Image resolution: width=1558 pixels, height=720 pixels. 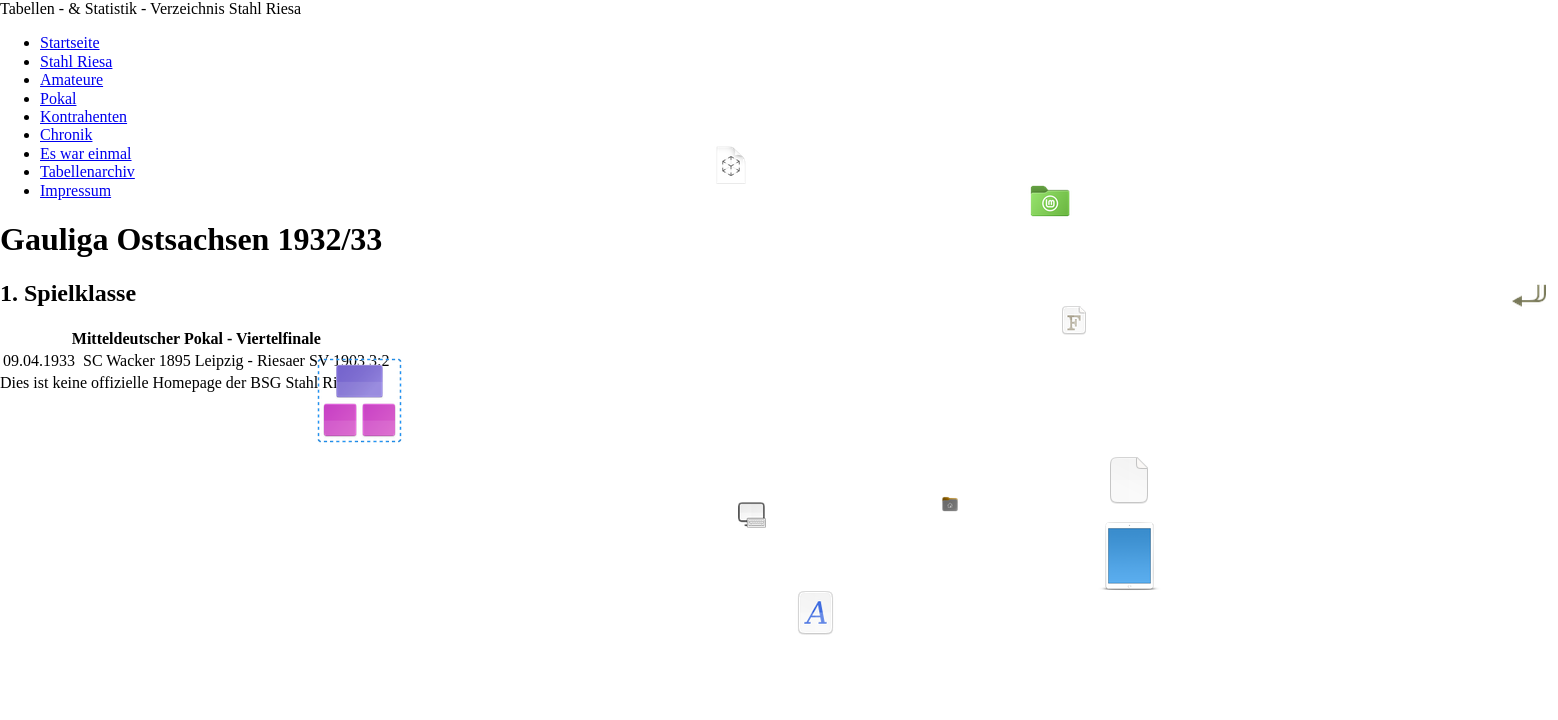 What do you see at coordinates (359, 400) in the screenshot?
I see `select all items in the current view` at bounding box center [359, 400].